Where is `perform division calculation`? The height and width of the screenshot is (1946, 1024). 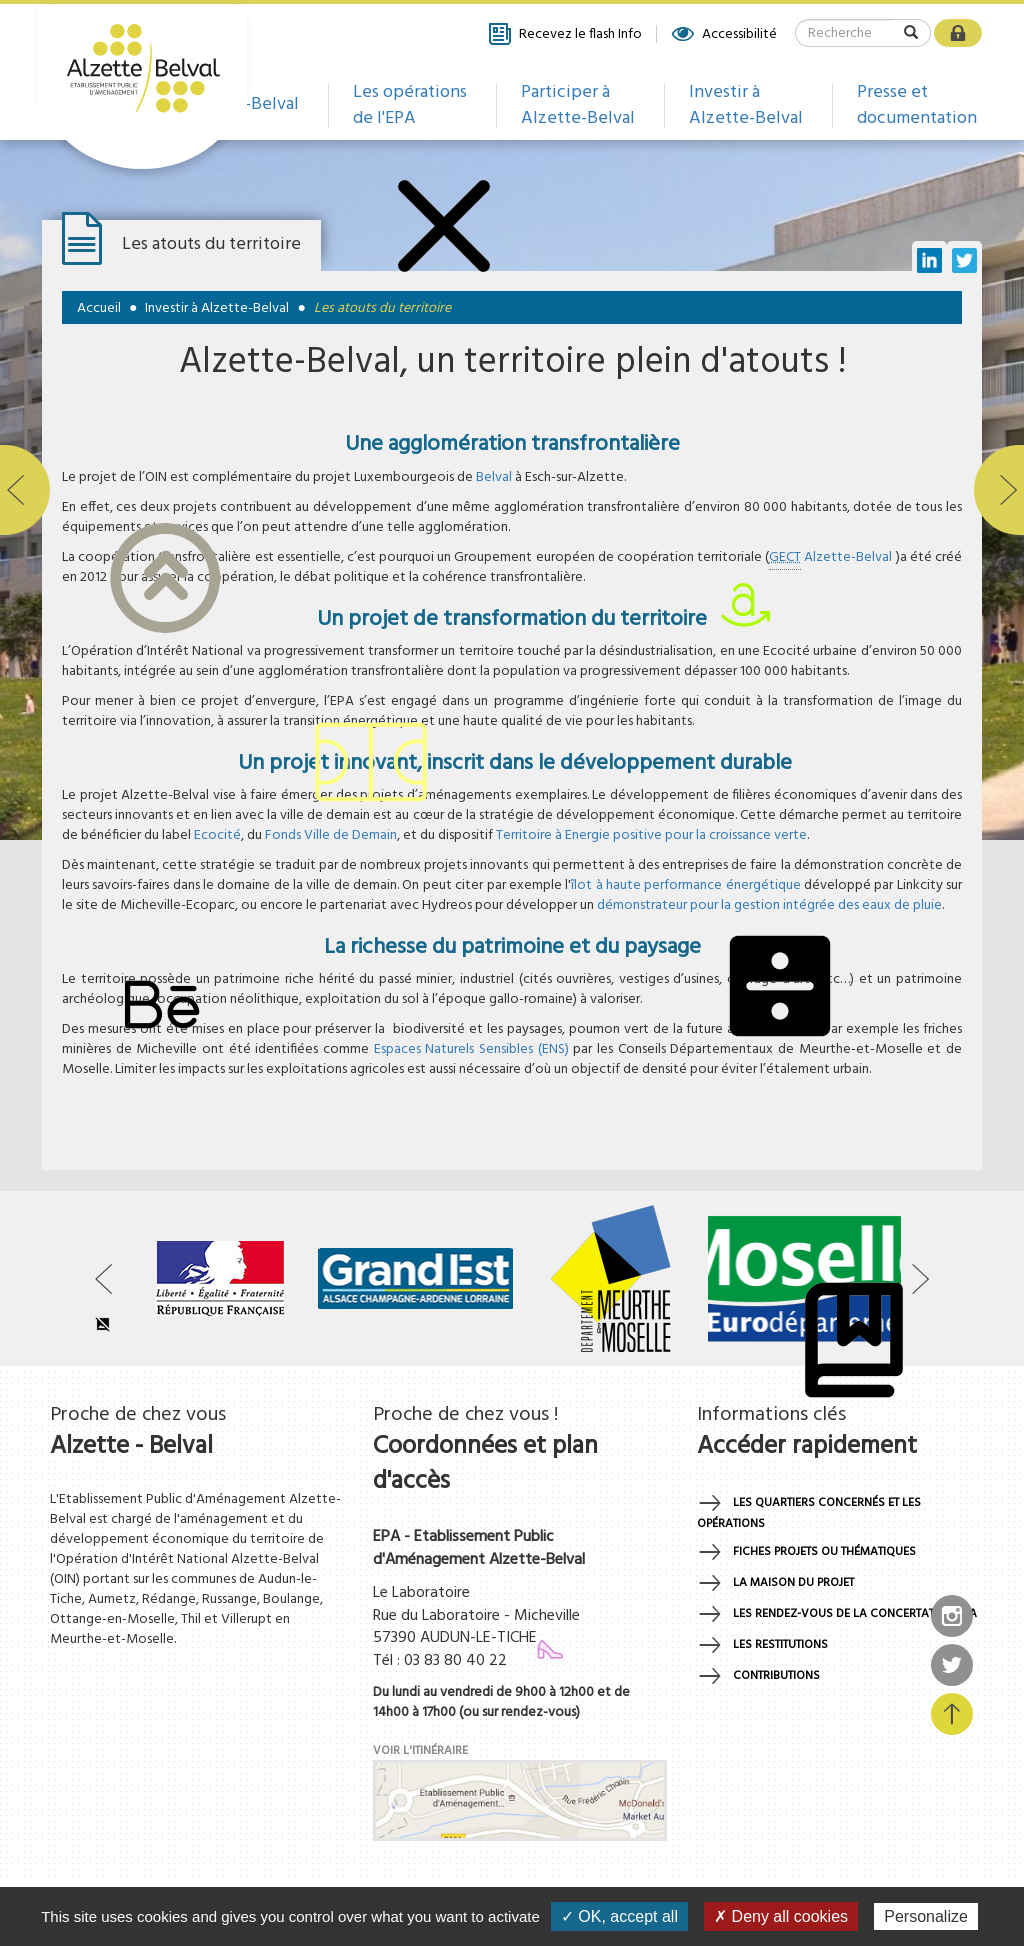 perform division calculation is located at coordinates (780, 986).